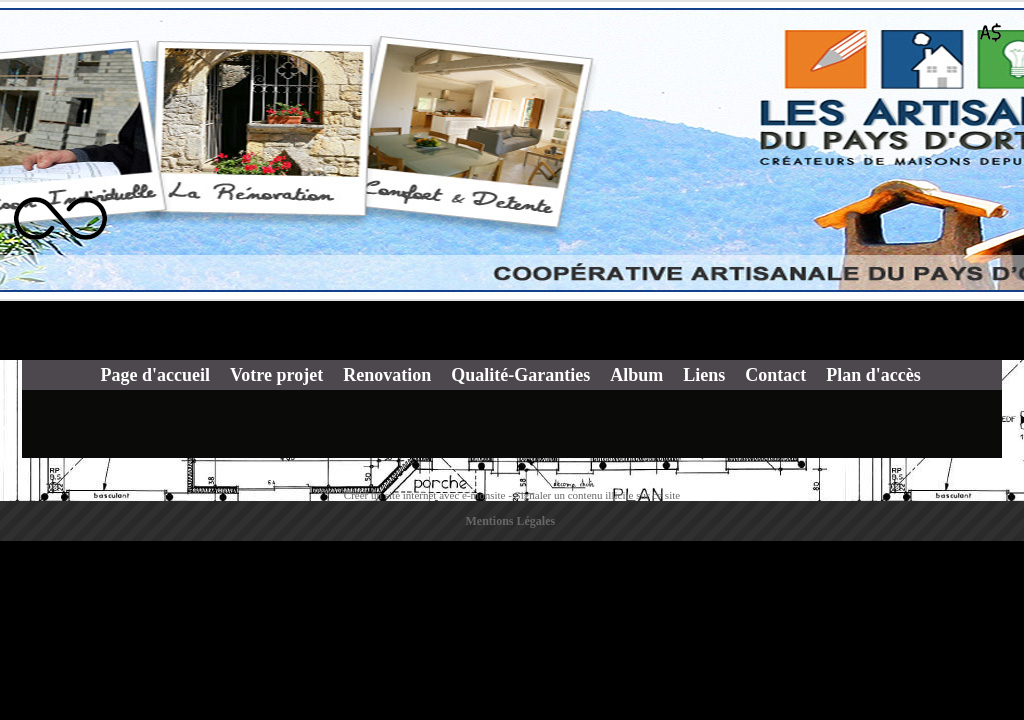 This screenshot has width=1024, height=720. I want to click on indicates australian dollar currency, so click(990, 32).